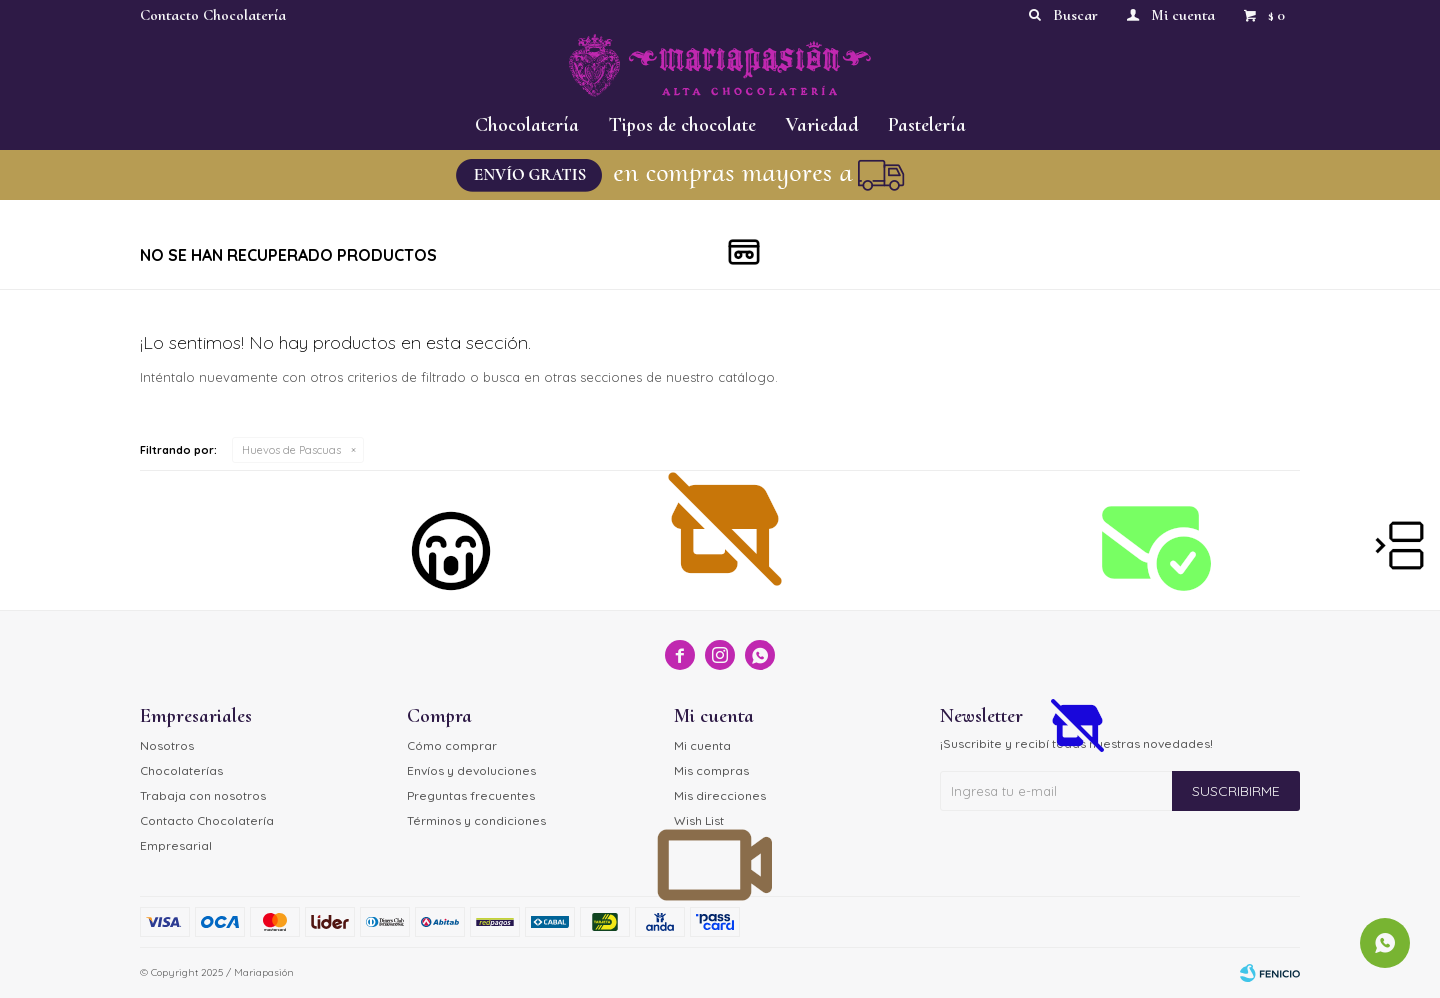 Image resolution: width=1440 pixels, height=998 pixels. Describe the element at coordinates (1399, 545) in the screenshot. I see `insert a new item between existing elements` at that location.